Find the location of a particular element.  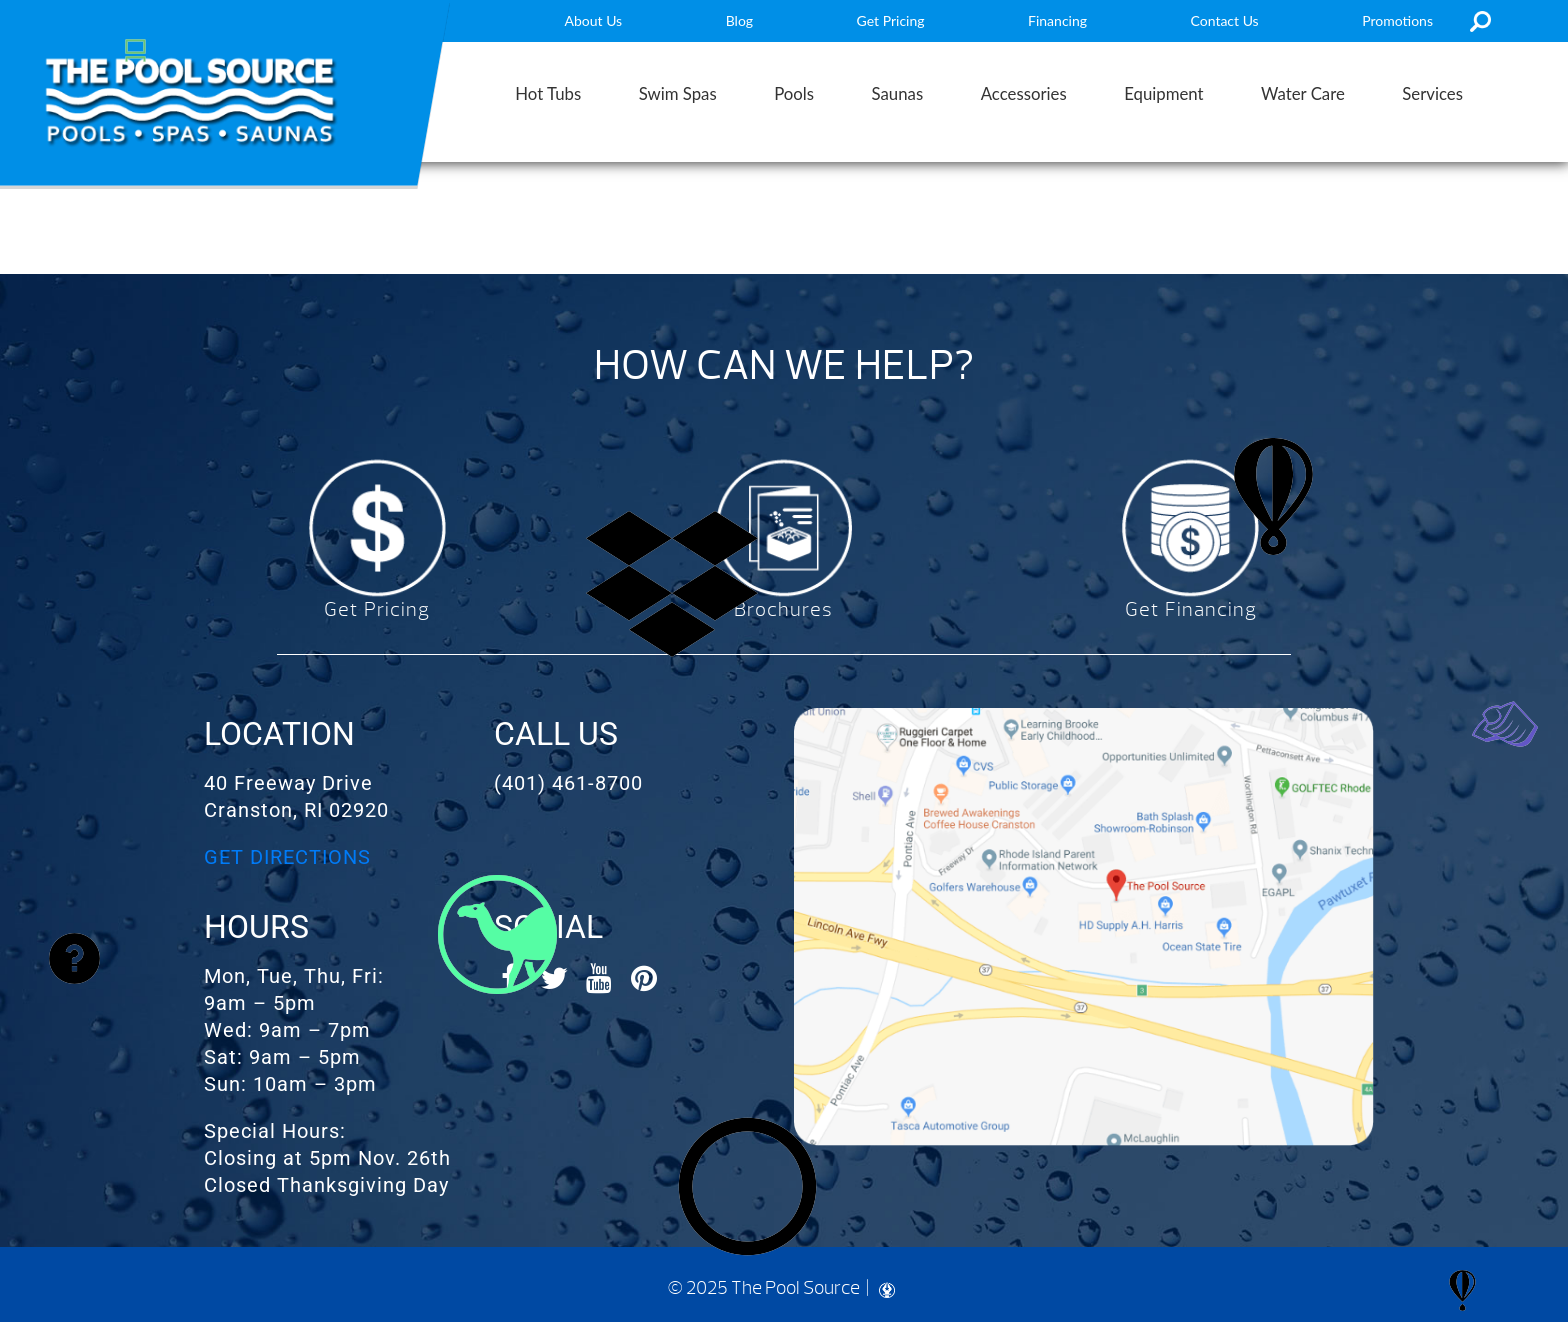

access help or support is located at coordinates (74, 958).